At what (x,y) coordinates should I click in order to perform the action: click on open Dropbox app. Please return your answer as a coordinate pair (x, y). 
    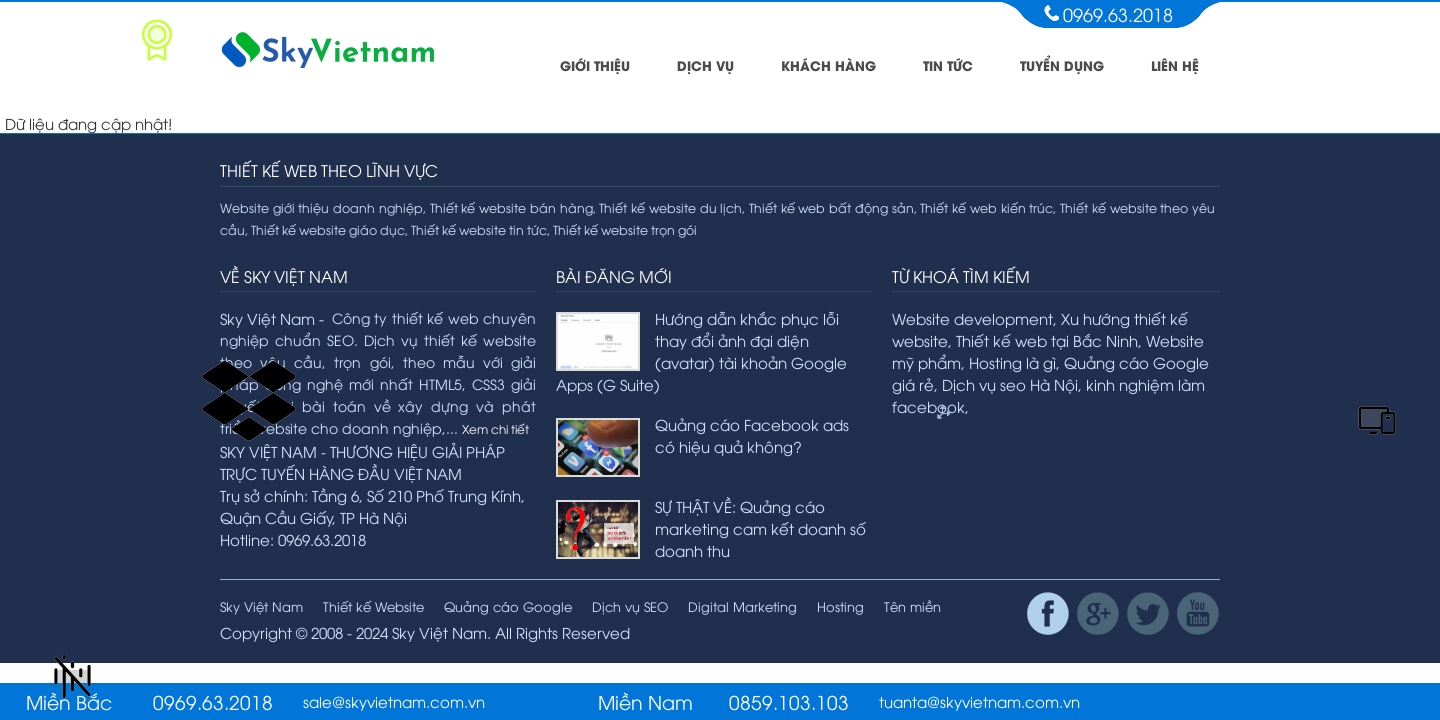
    Looking at the image, I should click on (249, 396).